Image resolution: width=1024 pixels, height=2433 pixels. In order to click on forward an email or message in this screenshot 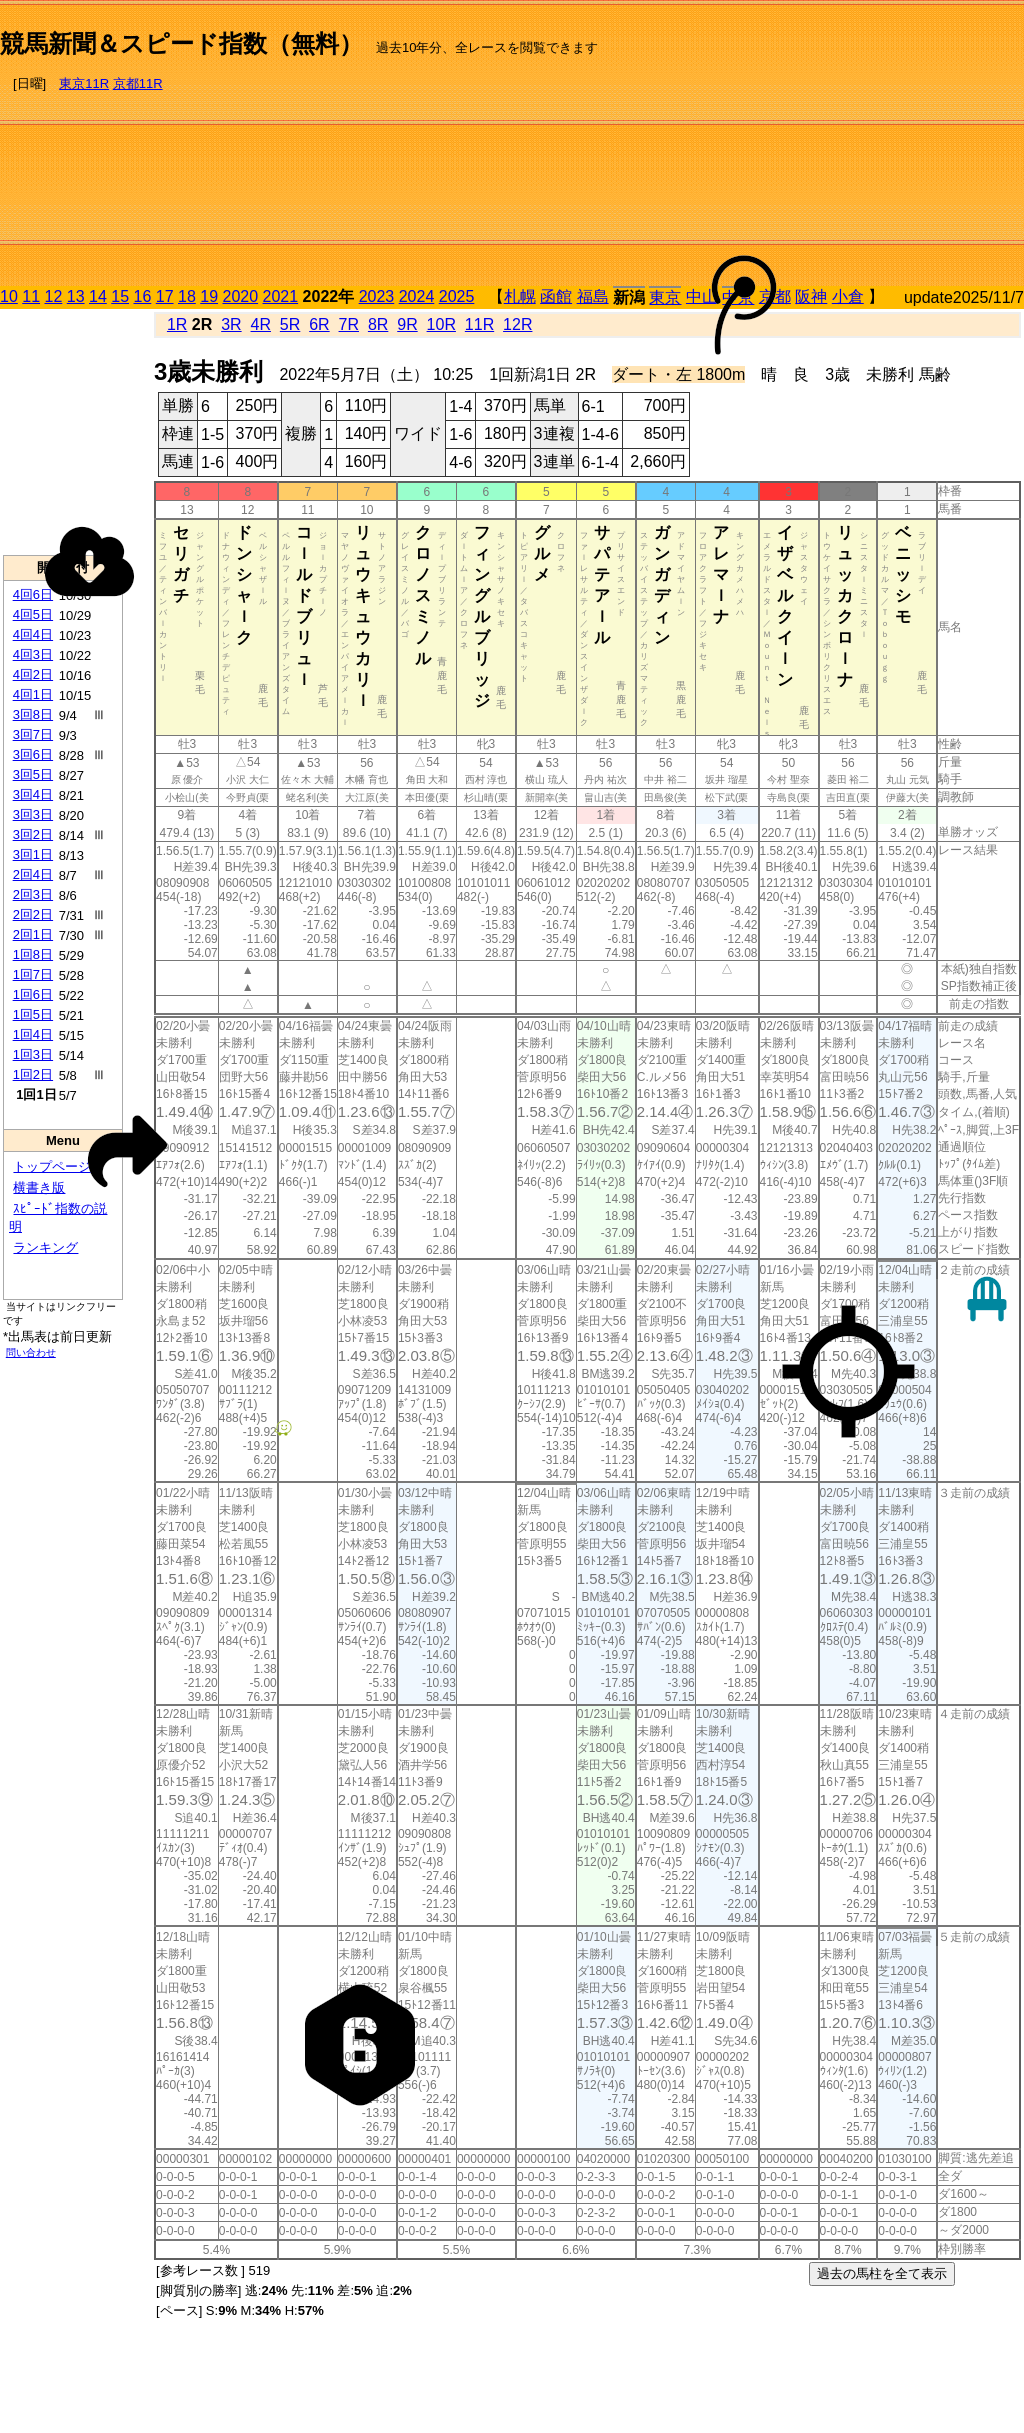, I will do `click(127, 1152)`.